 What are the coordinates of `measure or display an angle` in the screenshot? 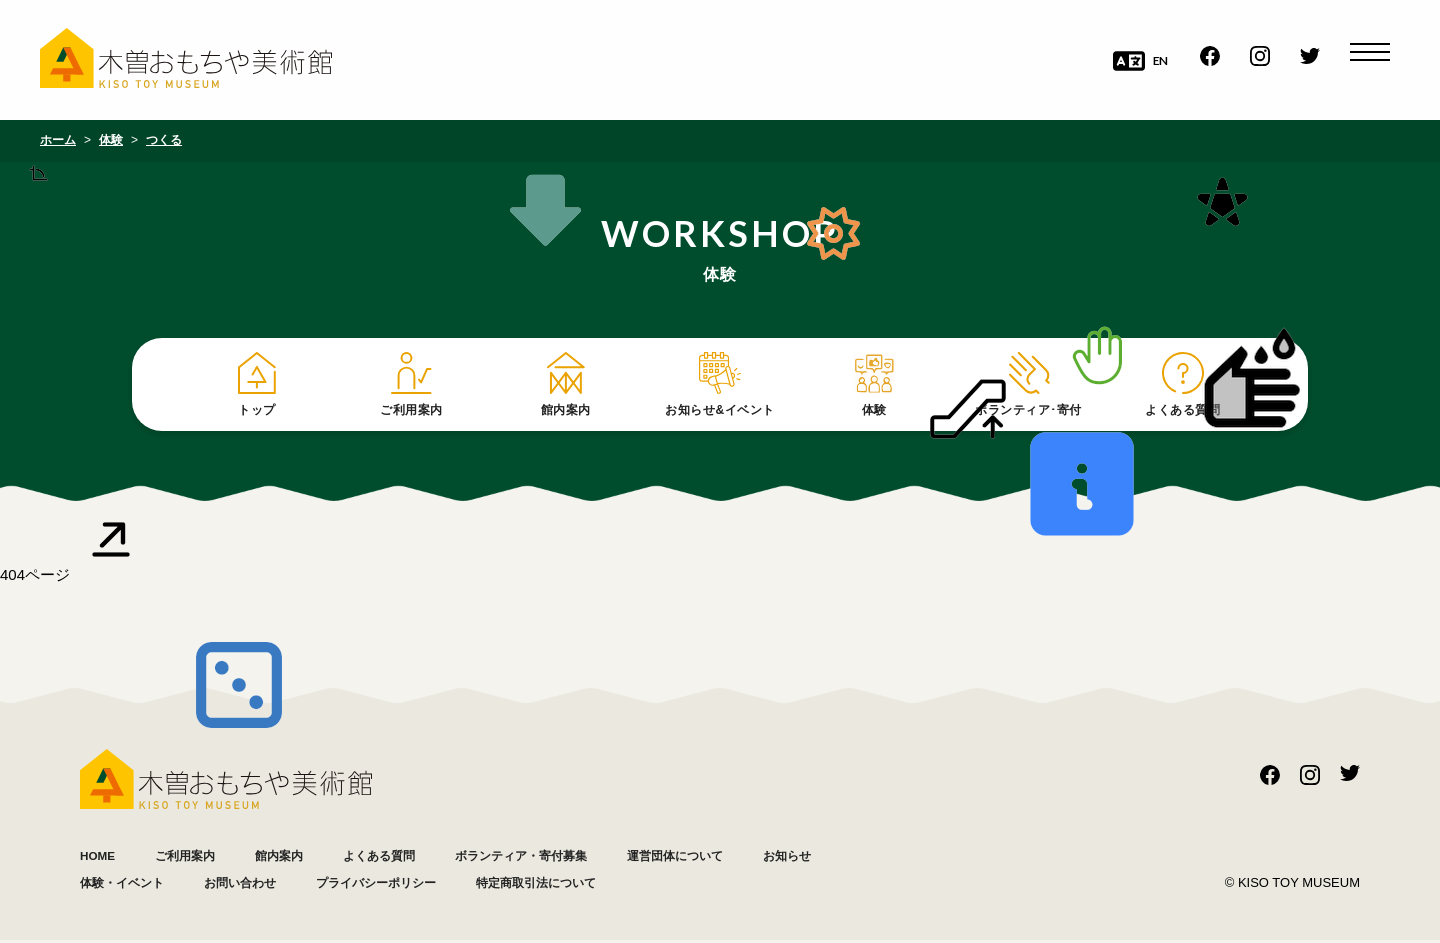 It's located at (38, 174).